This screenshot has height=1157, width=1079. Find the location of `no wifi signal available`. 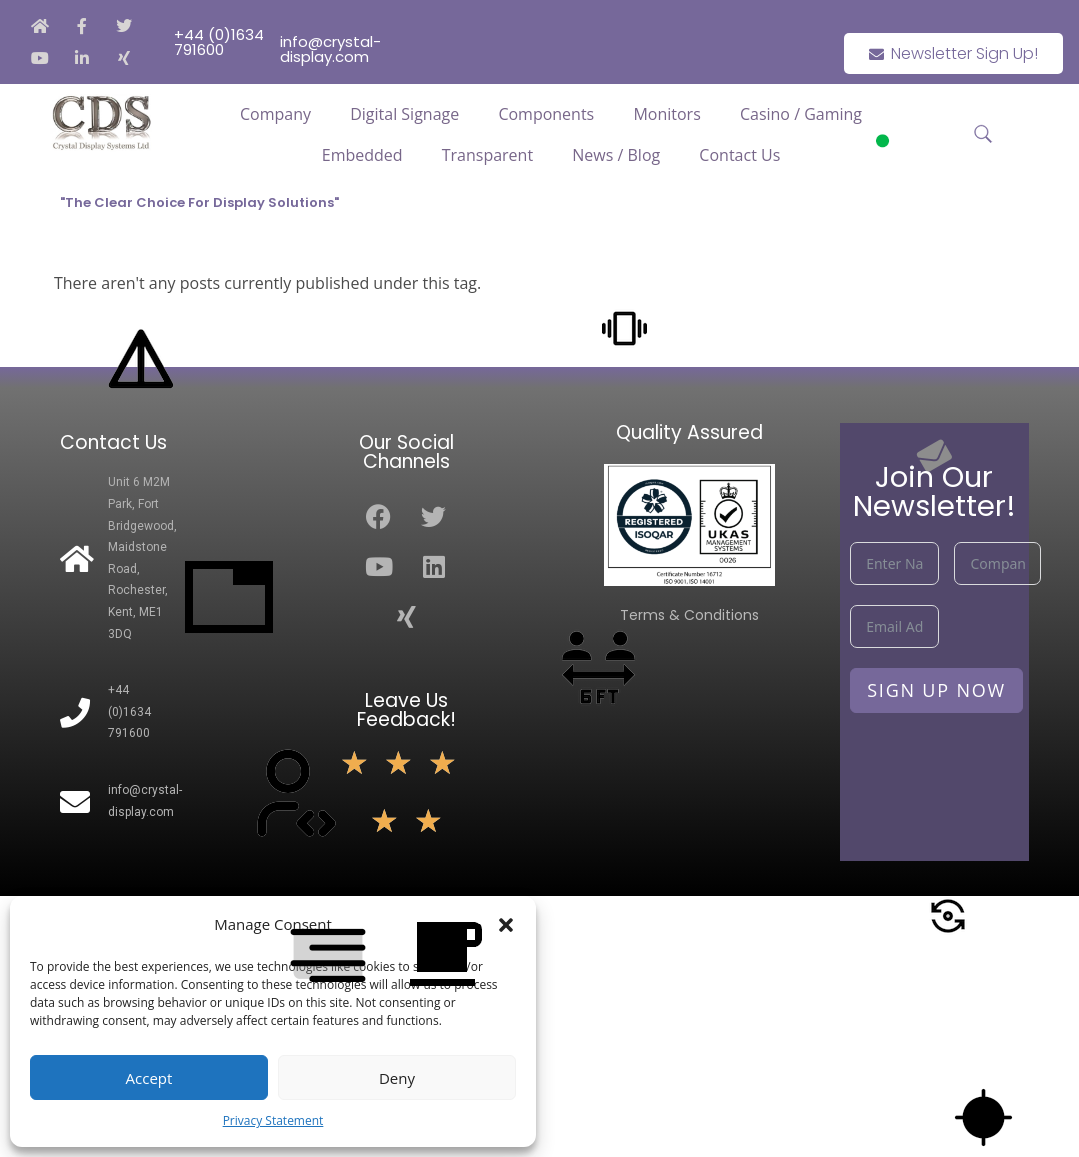

no wifi signal available is located at coordinates (882, 88).